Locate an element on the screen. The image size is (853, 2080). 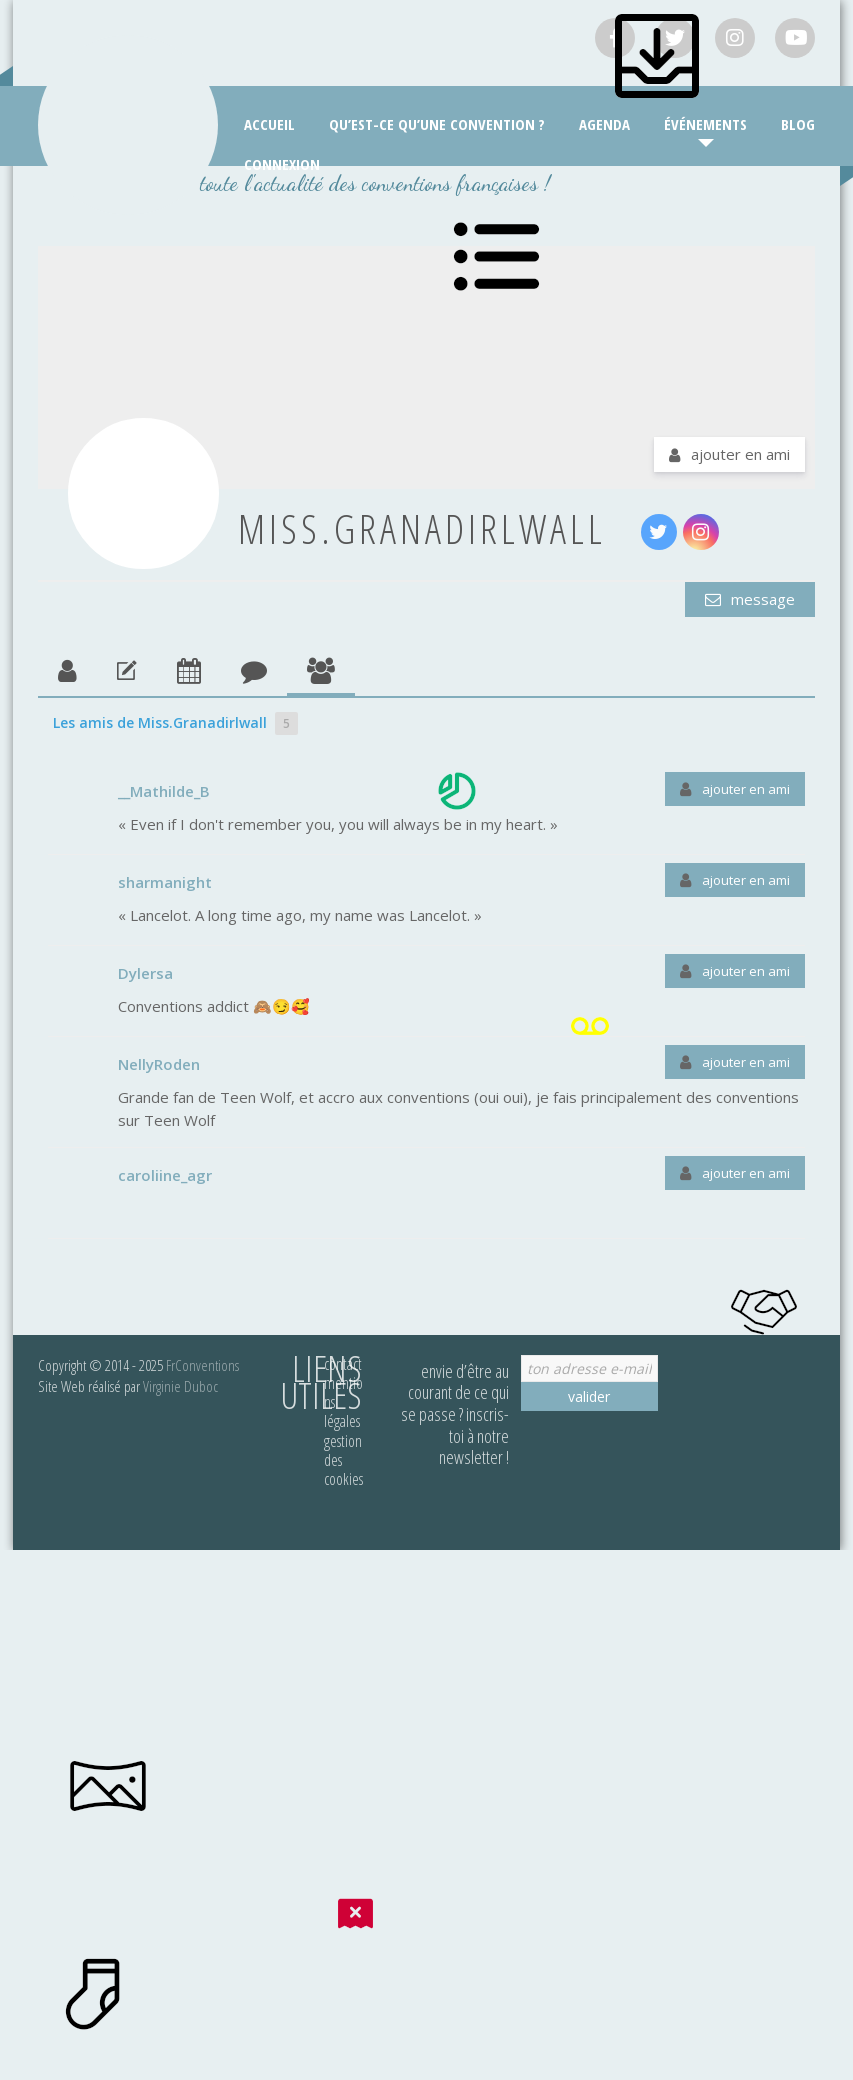
view panorama or wide-angle photos is located at coordinates (108, 1786).